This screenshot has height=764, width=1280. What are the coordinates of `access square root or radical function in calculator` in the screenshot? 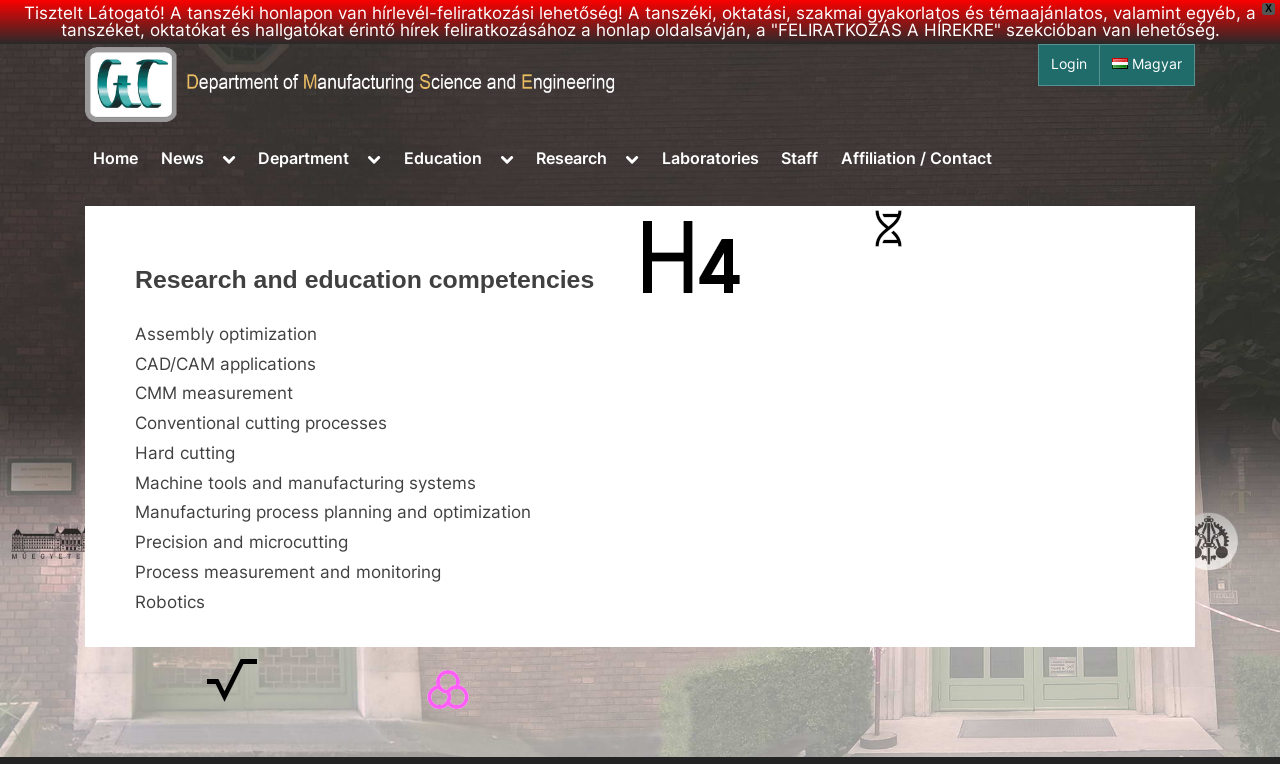 It's located at (232, 679).